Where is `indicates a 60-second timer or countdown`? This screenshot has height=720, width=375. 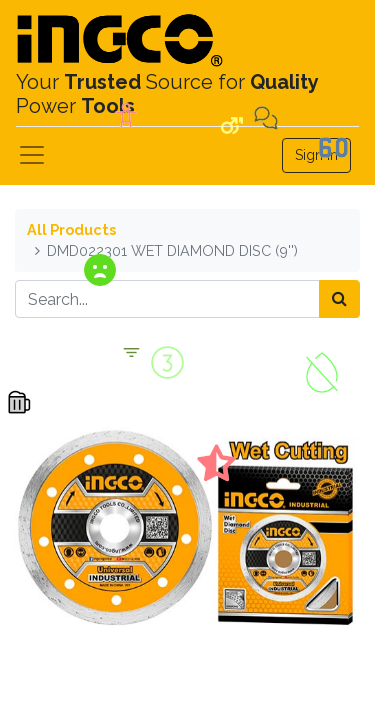 indicates a 60-second timer or countdown is located at coordinates (333, 147).